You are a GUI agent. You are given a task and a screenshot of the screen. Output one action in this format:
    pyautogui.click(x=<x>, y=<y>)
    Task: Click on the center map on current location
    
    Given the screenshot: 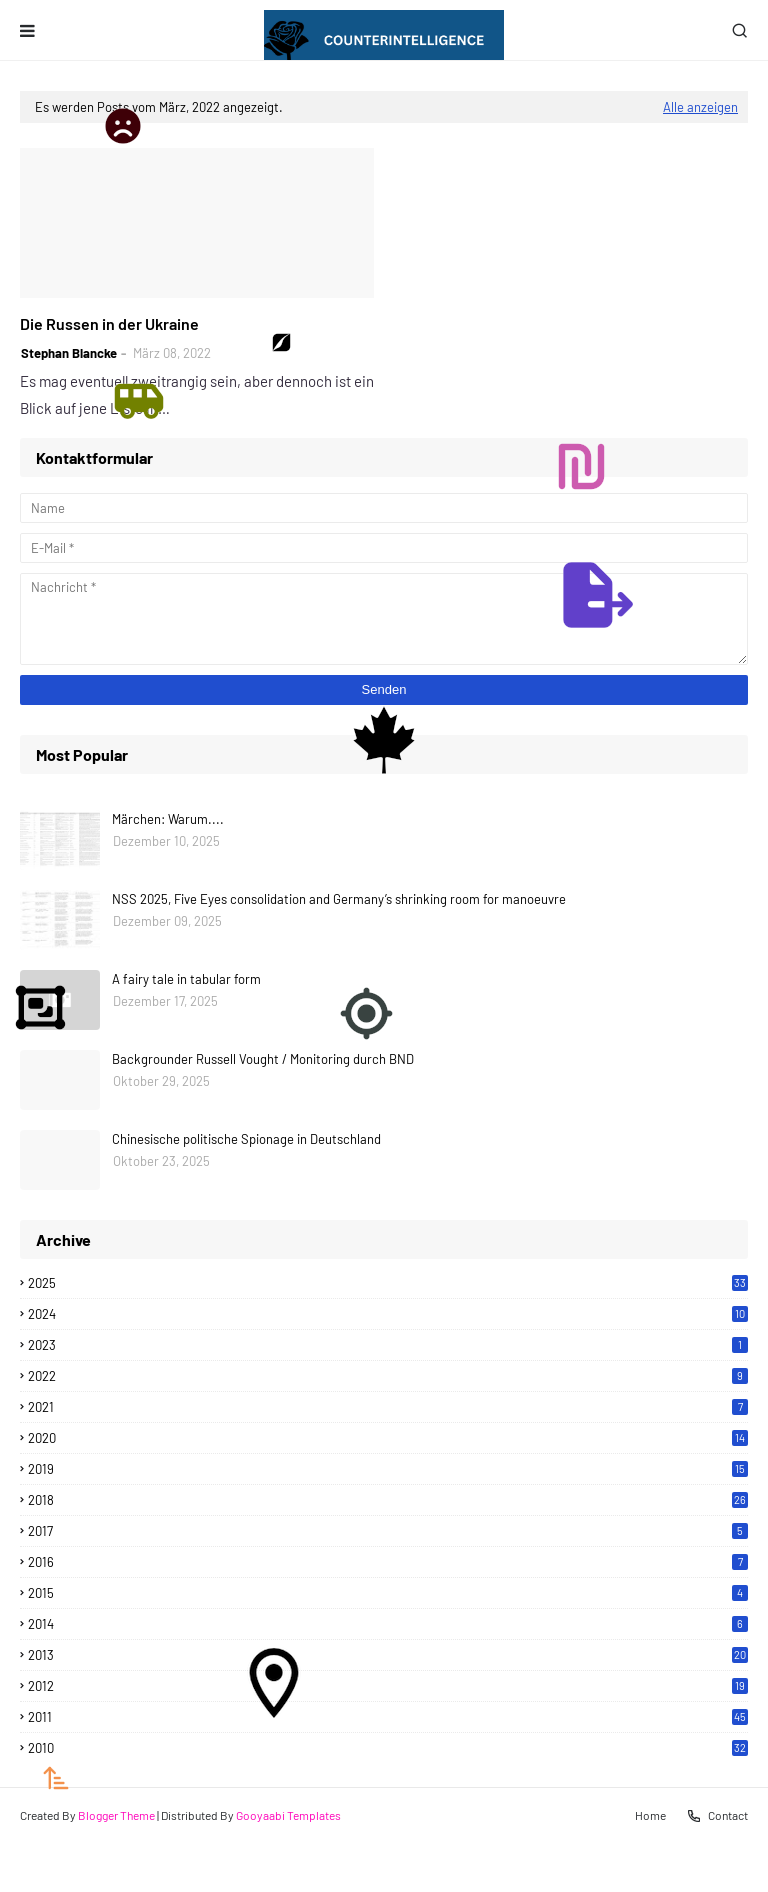 What is the action you would take?
    pyautogui.click(x=366, y=1013)
    